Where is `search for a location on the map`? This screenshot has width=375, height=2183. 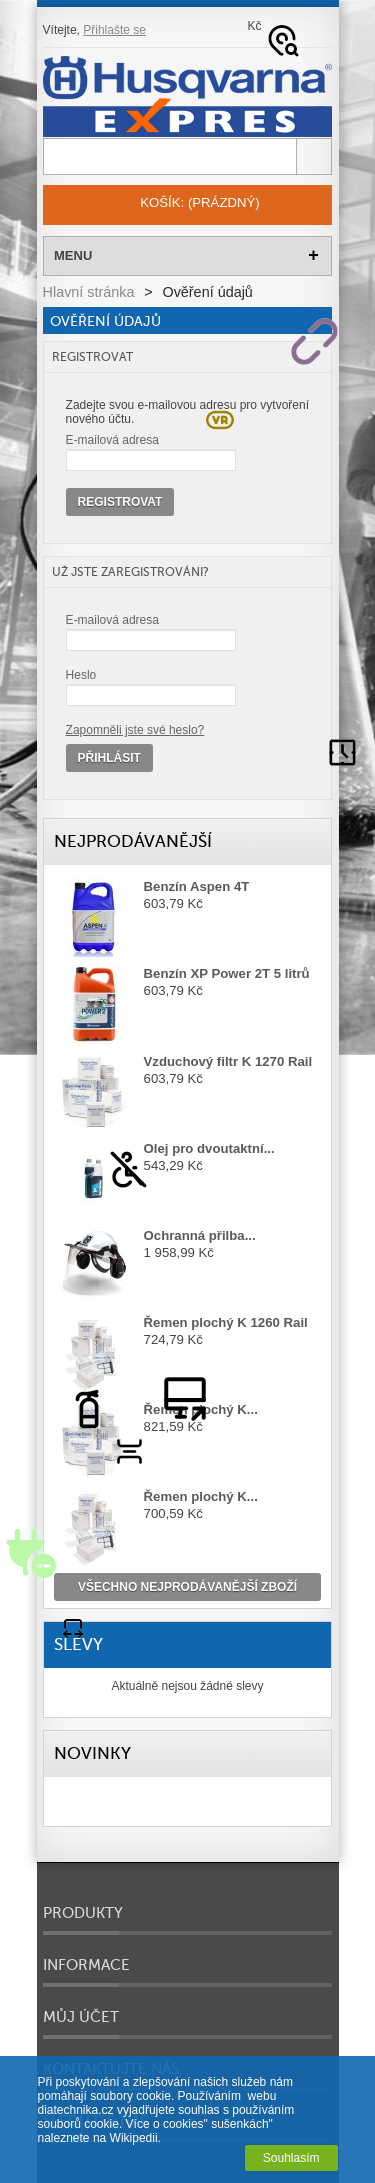
search for a location on the map is located at coordinates (282, 40).